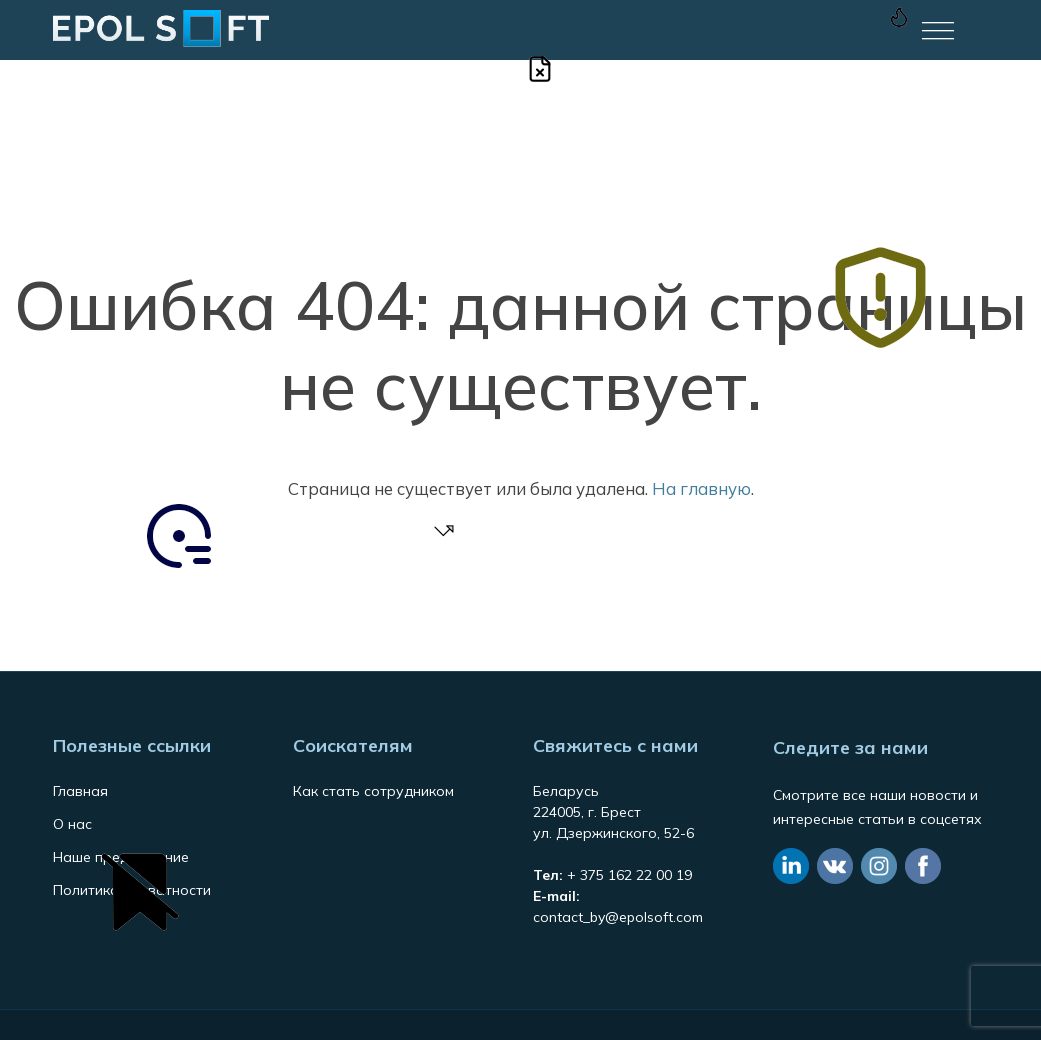 This screenshot has height=1040, width=1041. Describe the element at coordinates (540, 69) in the screenshot. I see `delete or remove a file` at that location.